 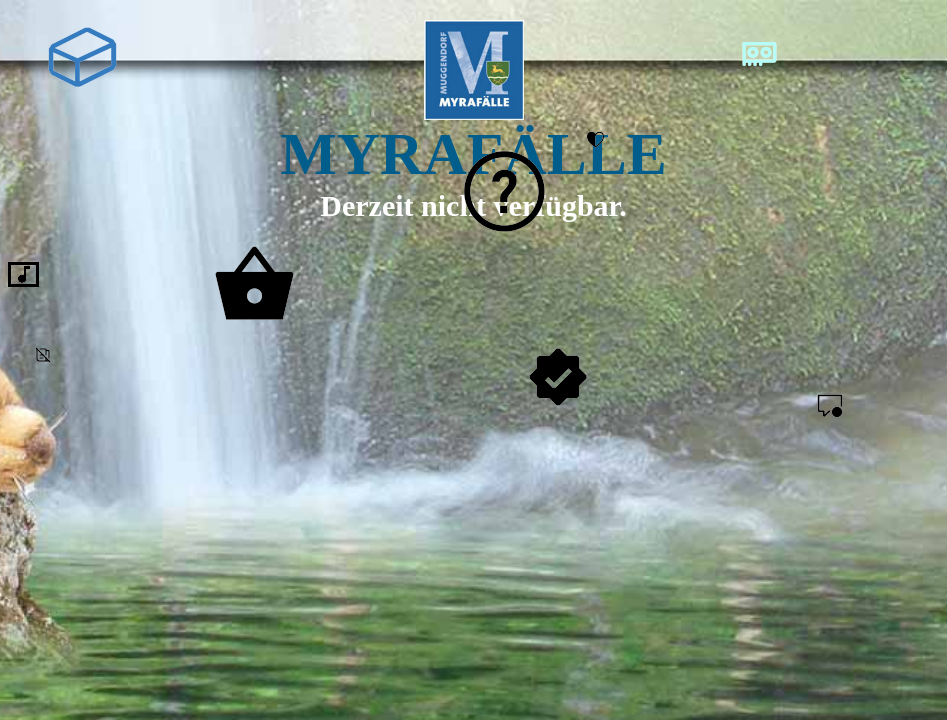 I want to click on view unresolved comments, so click(x=830, y=405).